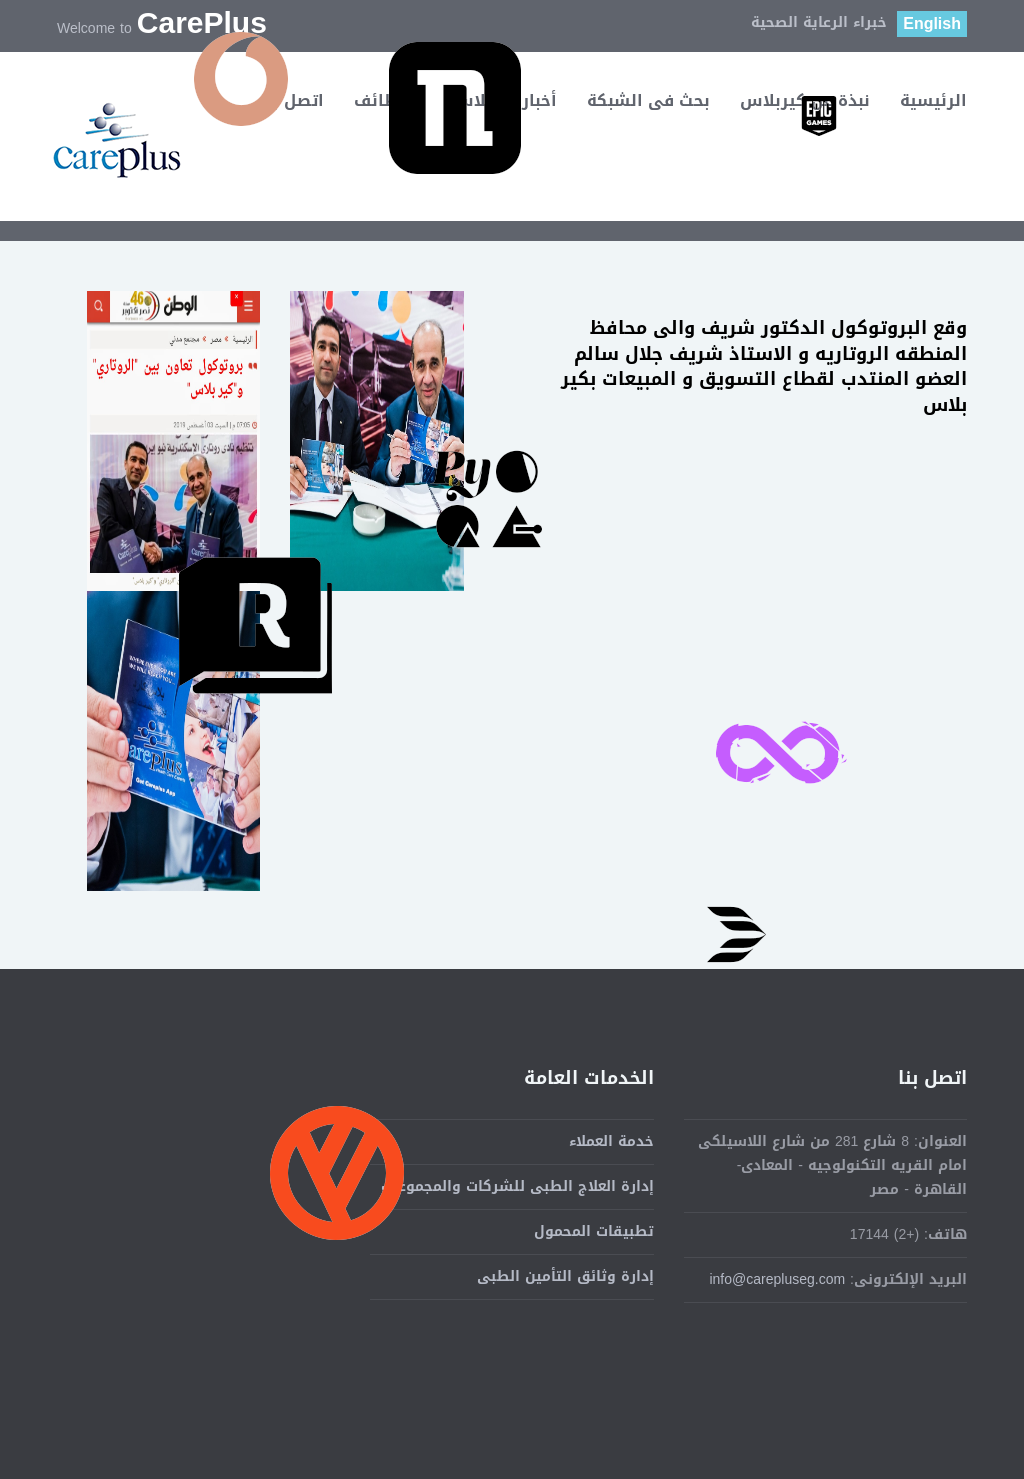 The image size is (1024, 1479). What do you see at coordinates (486, 499) in the screenshot?
I see `pycqa (python code quality authority) organization logo` at bounding box center [486, 499].